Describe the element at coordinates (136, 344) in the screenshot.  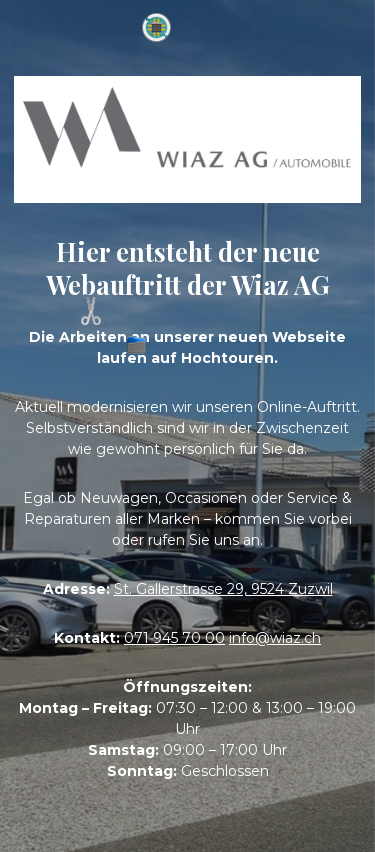
I see `indicates an open or expanded folder` at that location.